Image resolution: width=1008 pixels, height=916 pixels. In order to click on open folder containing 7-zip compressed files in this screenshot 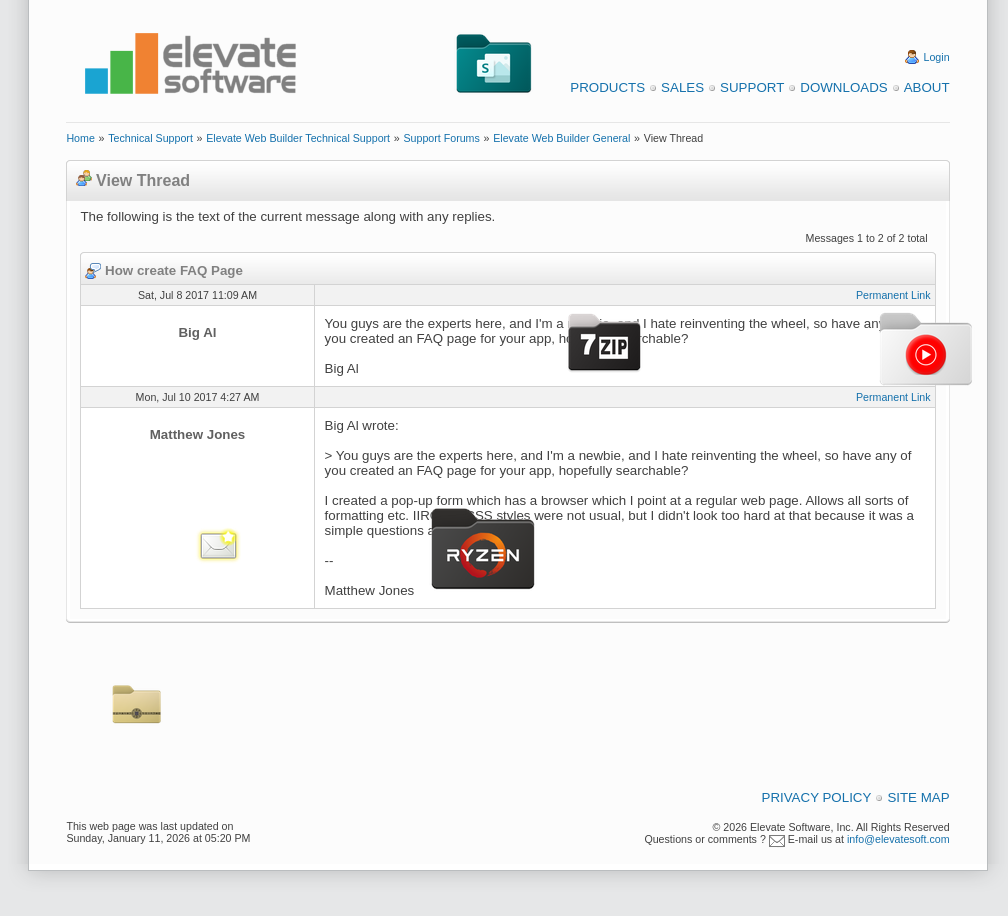, I will do `click(604, 344)`.